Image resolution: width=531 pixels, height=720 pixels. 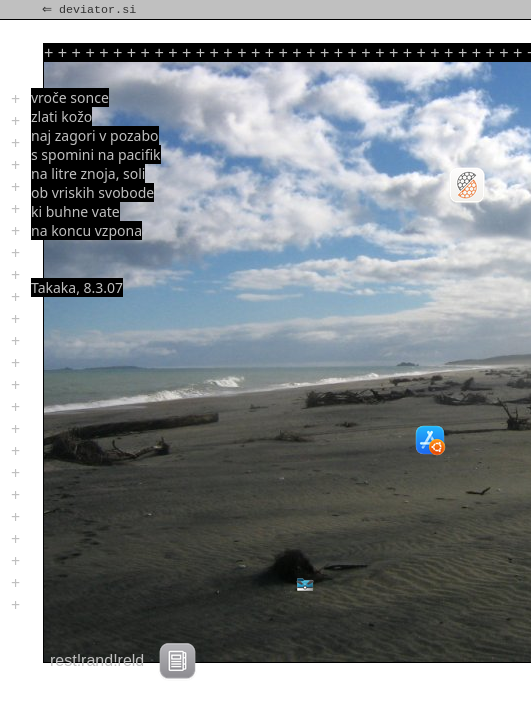 I want to click on open Prusa GCode Viewer app, so click(x=467, y=185).